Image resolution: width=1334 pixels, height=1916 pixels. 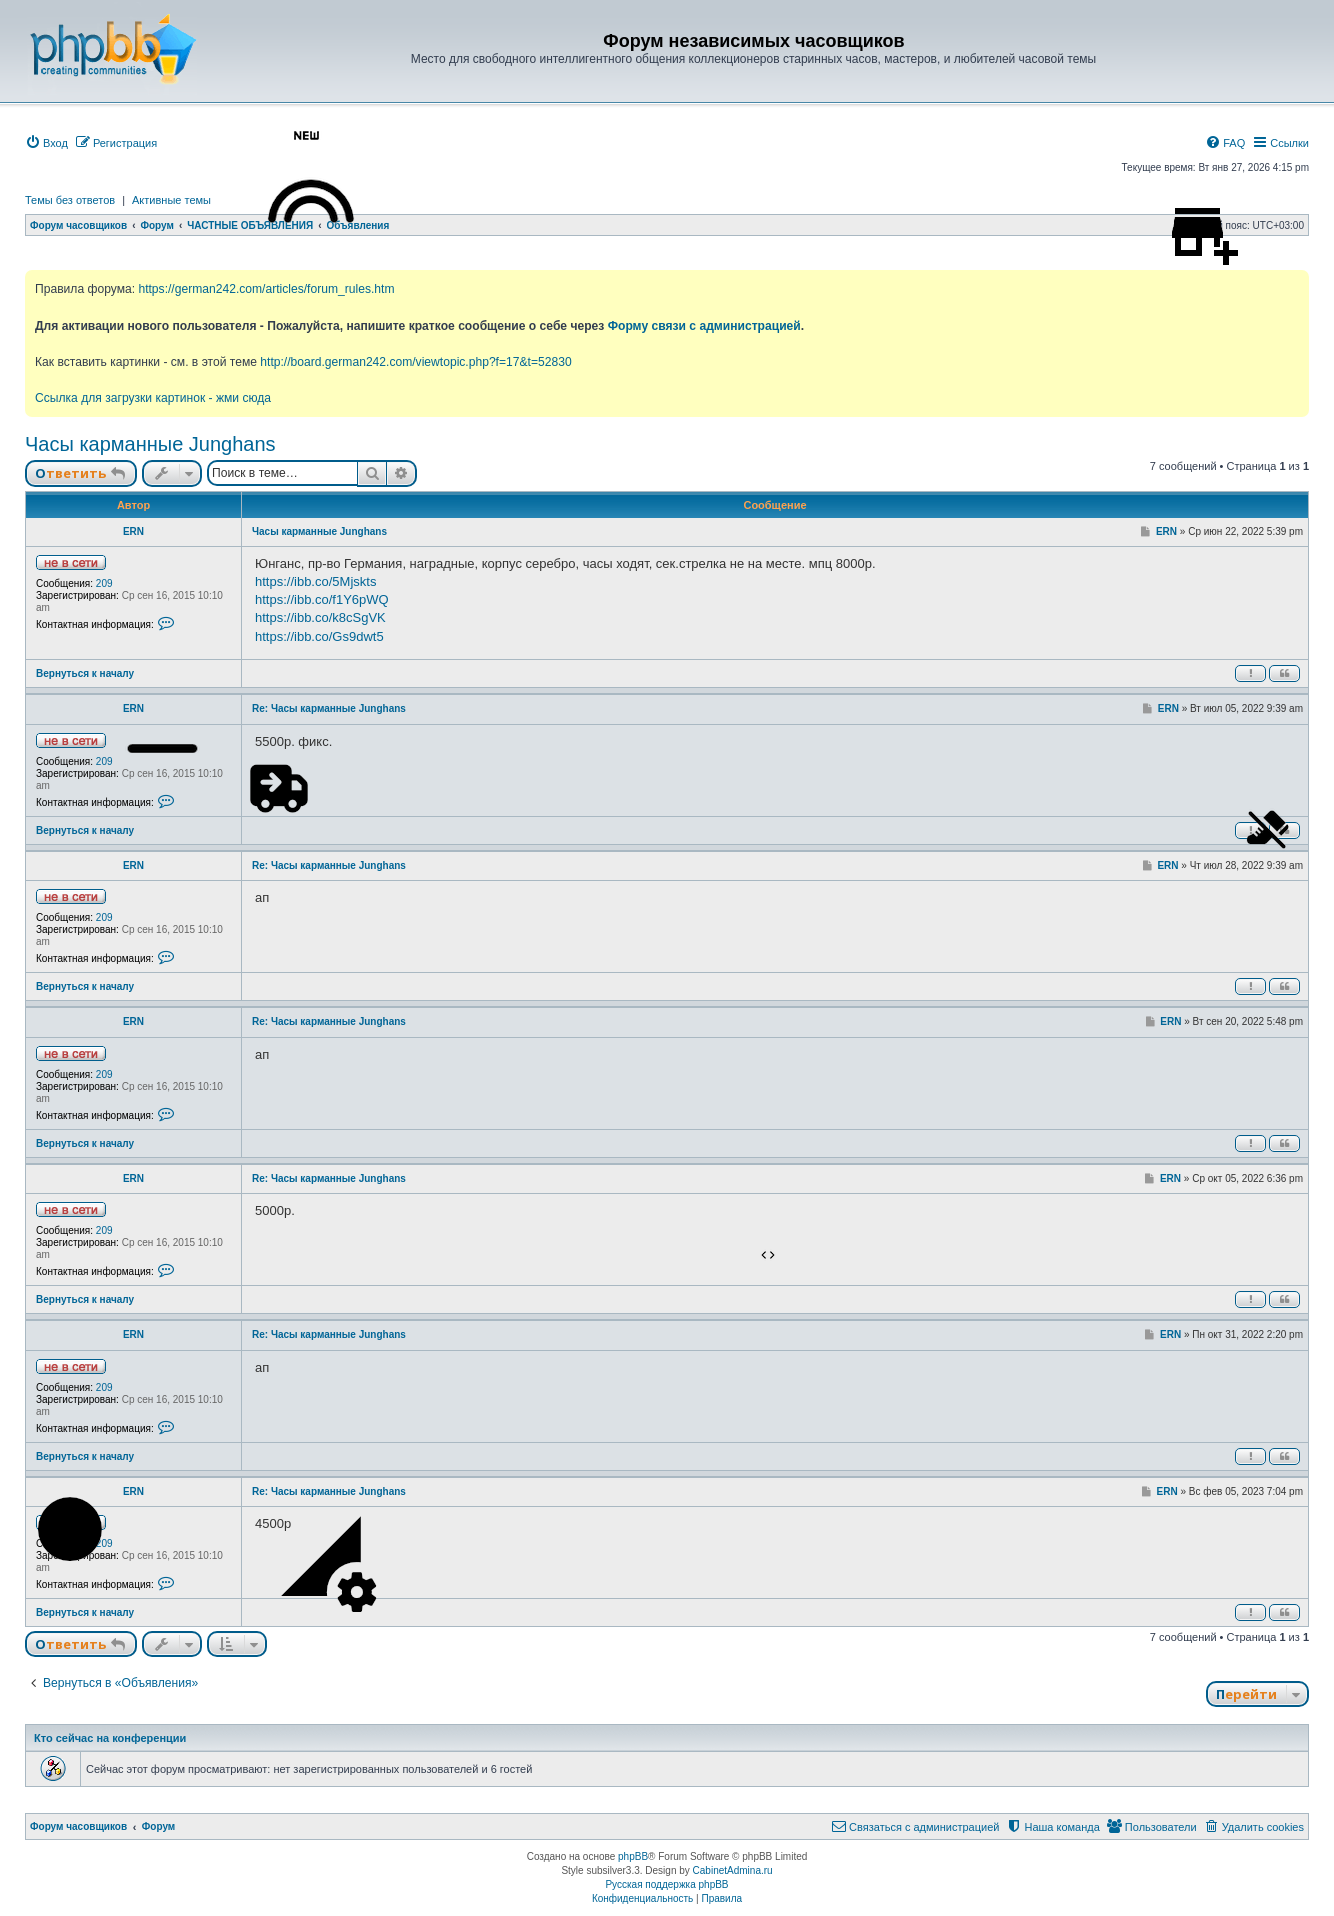 I want to click on indicates new content or recently added items, so click(x=306, y=135).